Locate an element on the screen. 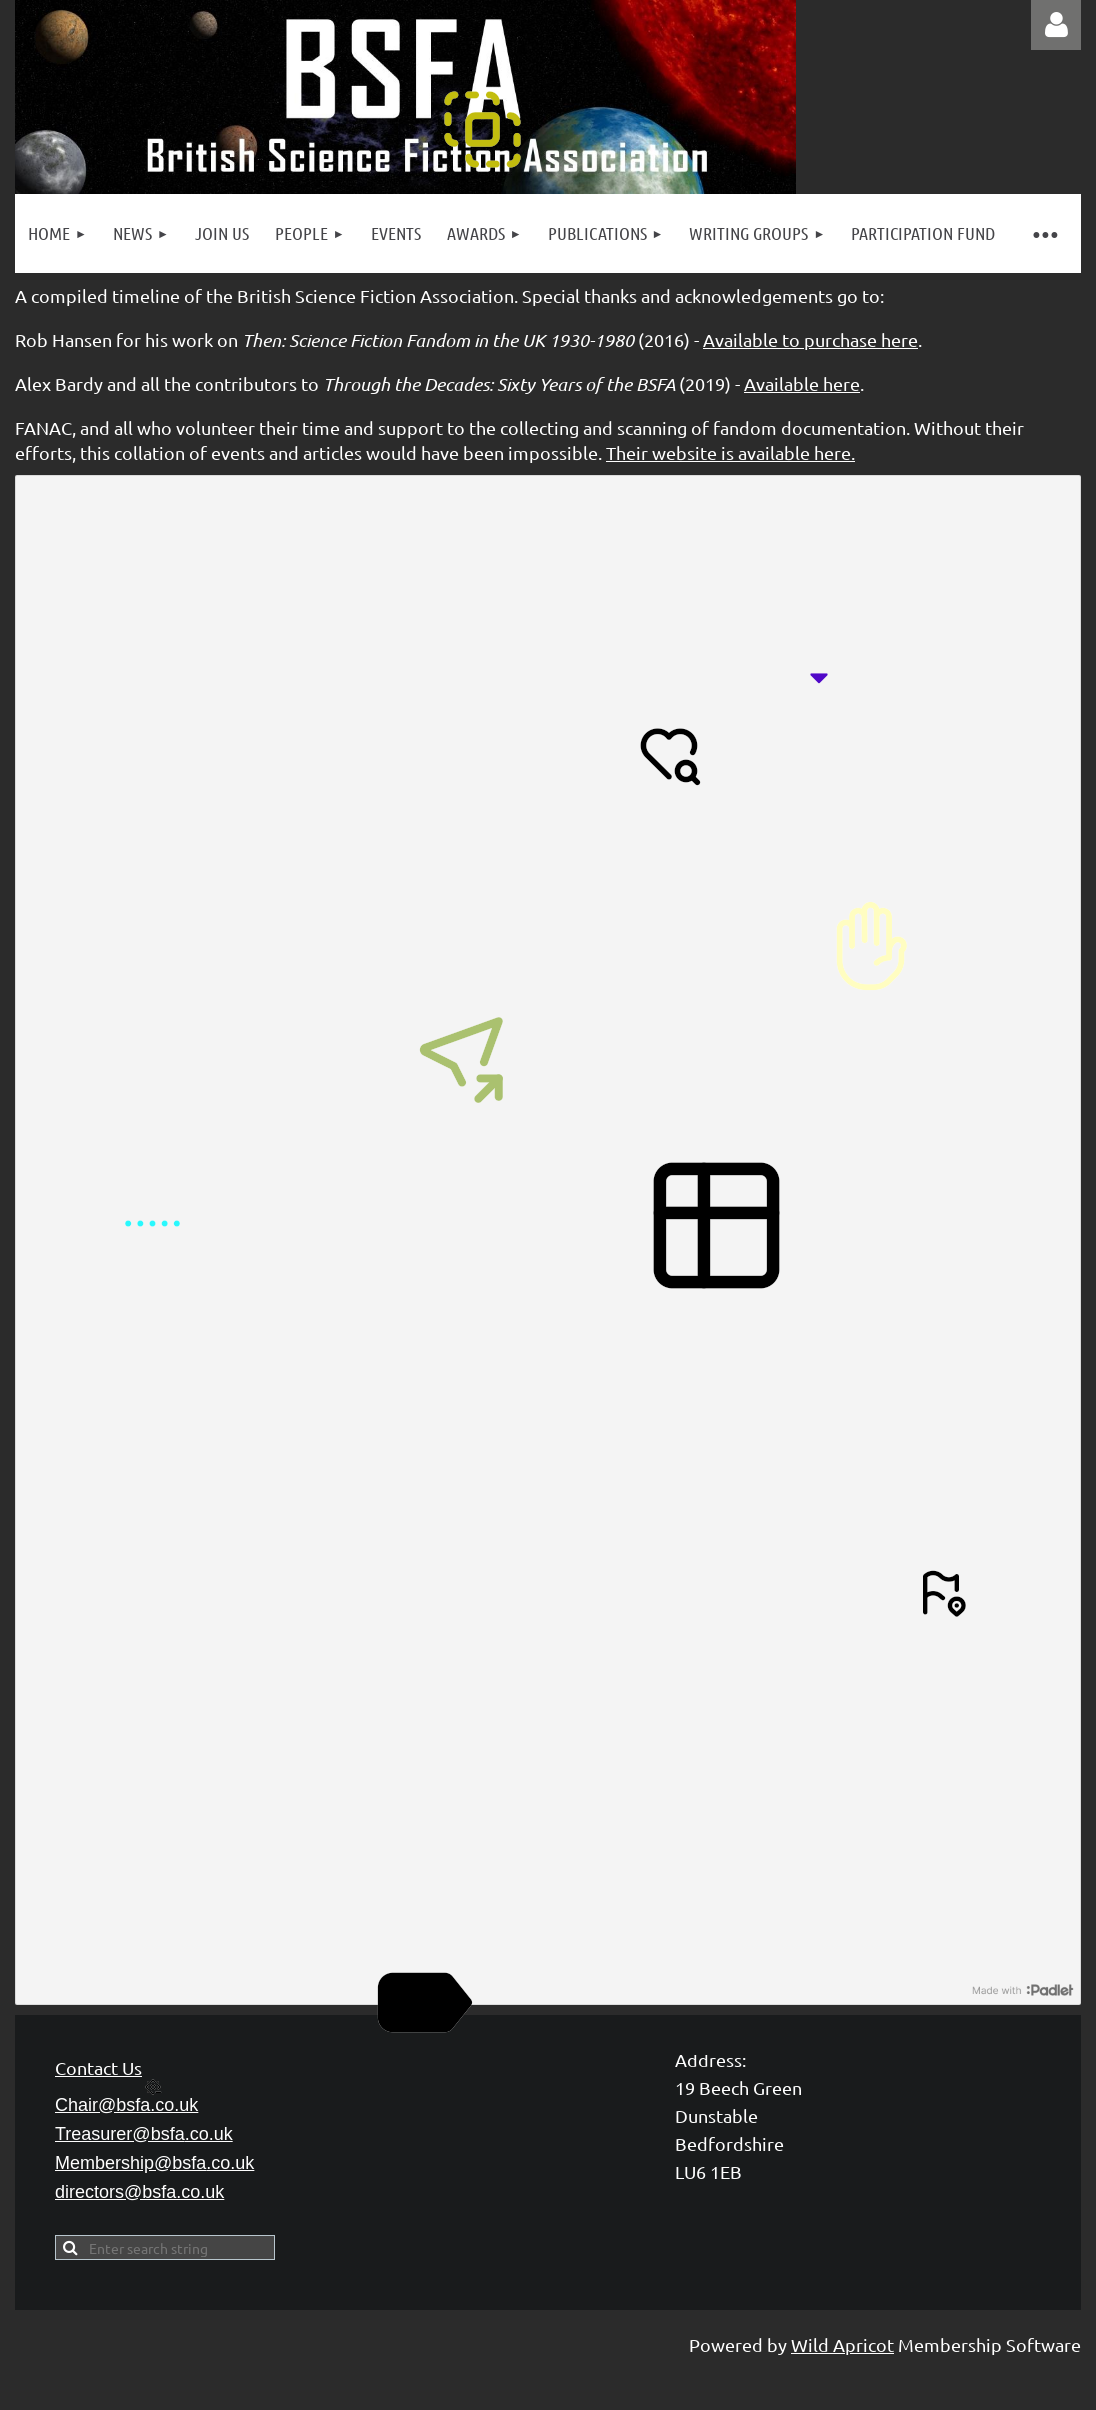  remove a setting or preference is located at coordinates (153, 2087).